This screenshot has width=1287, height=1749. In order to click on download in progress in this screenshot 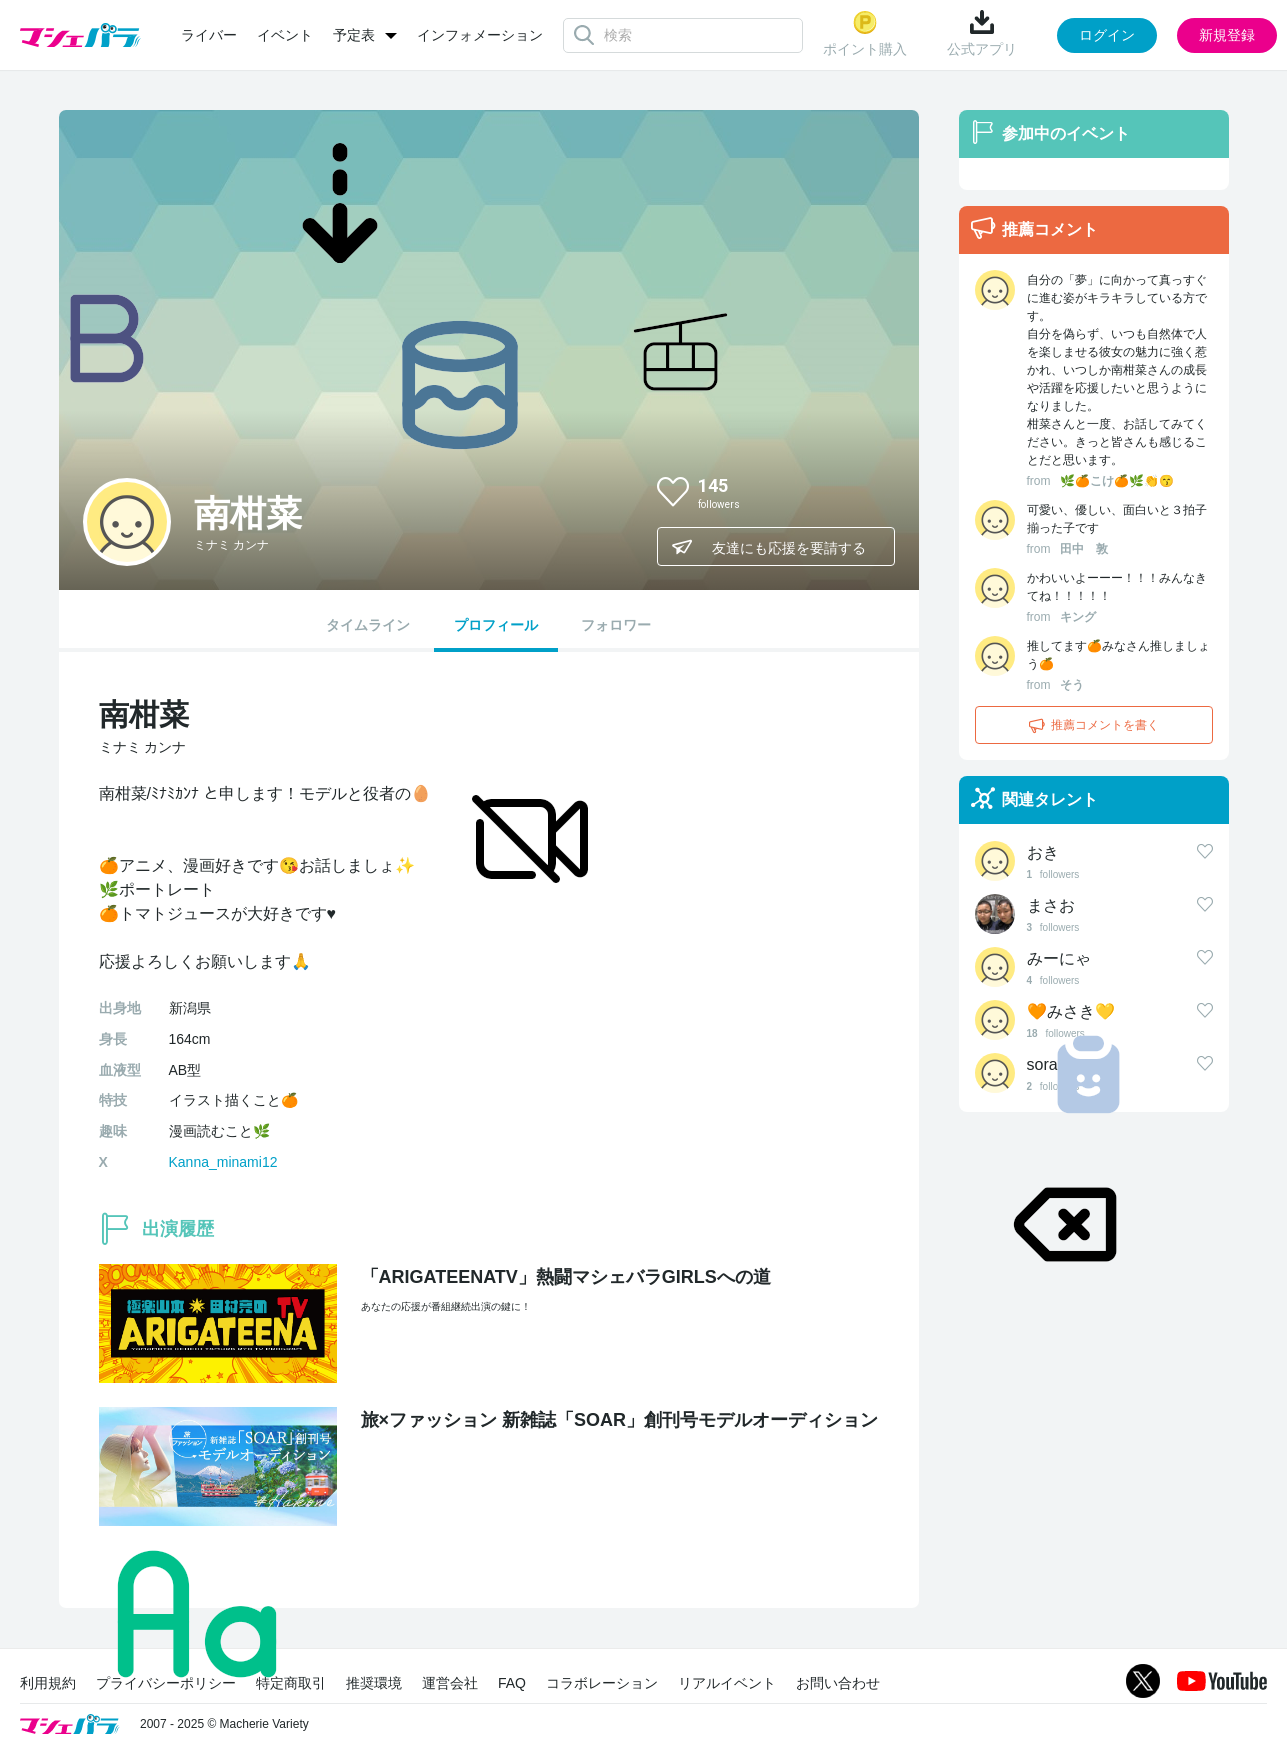, I will do `click(340, 203)`.